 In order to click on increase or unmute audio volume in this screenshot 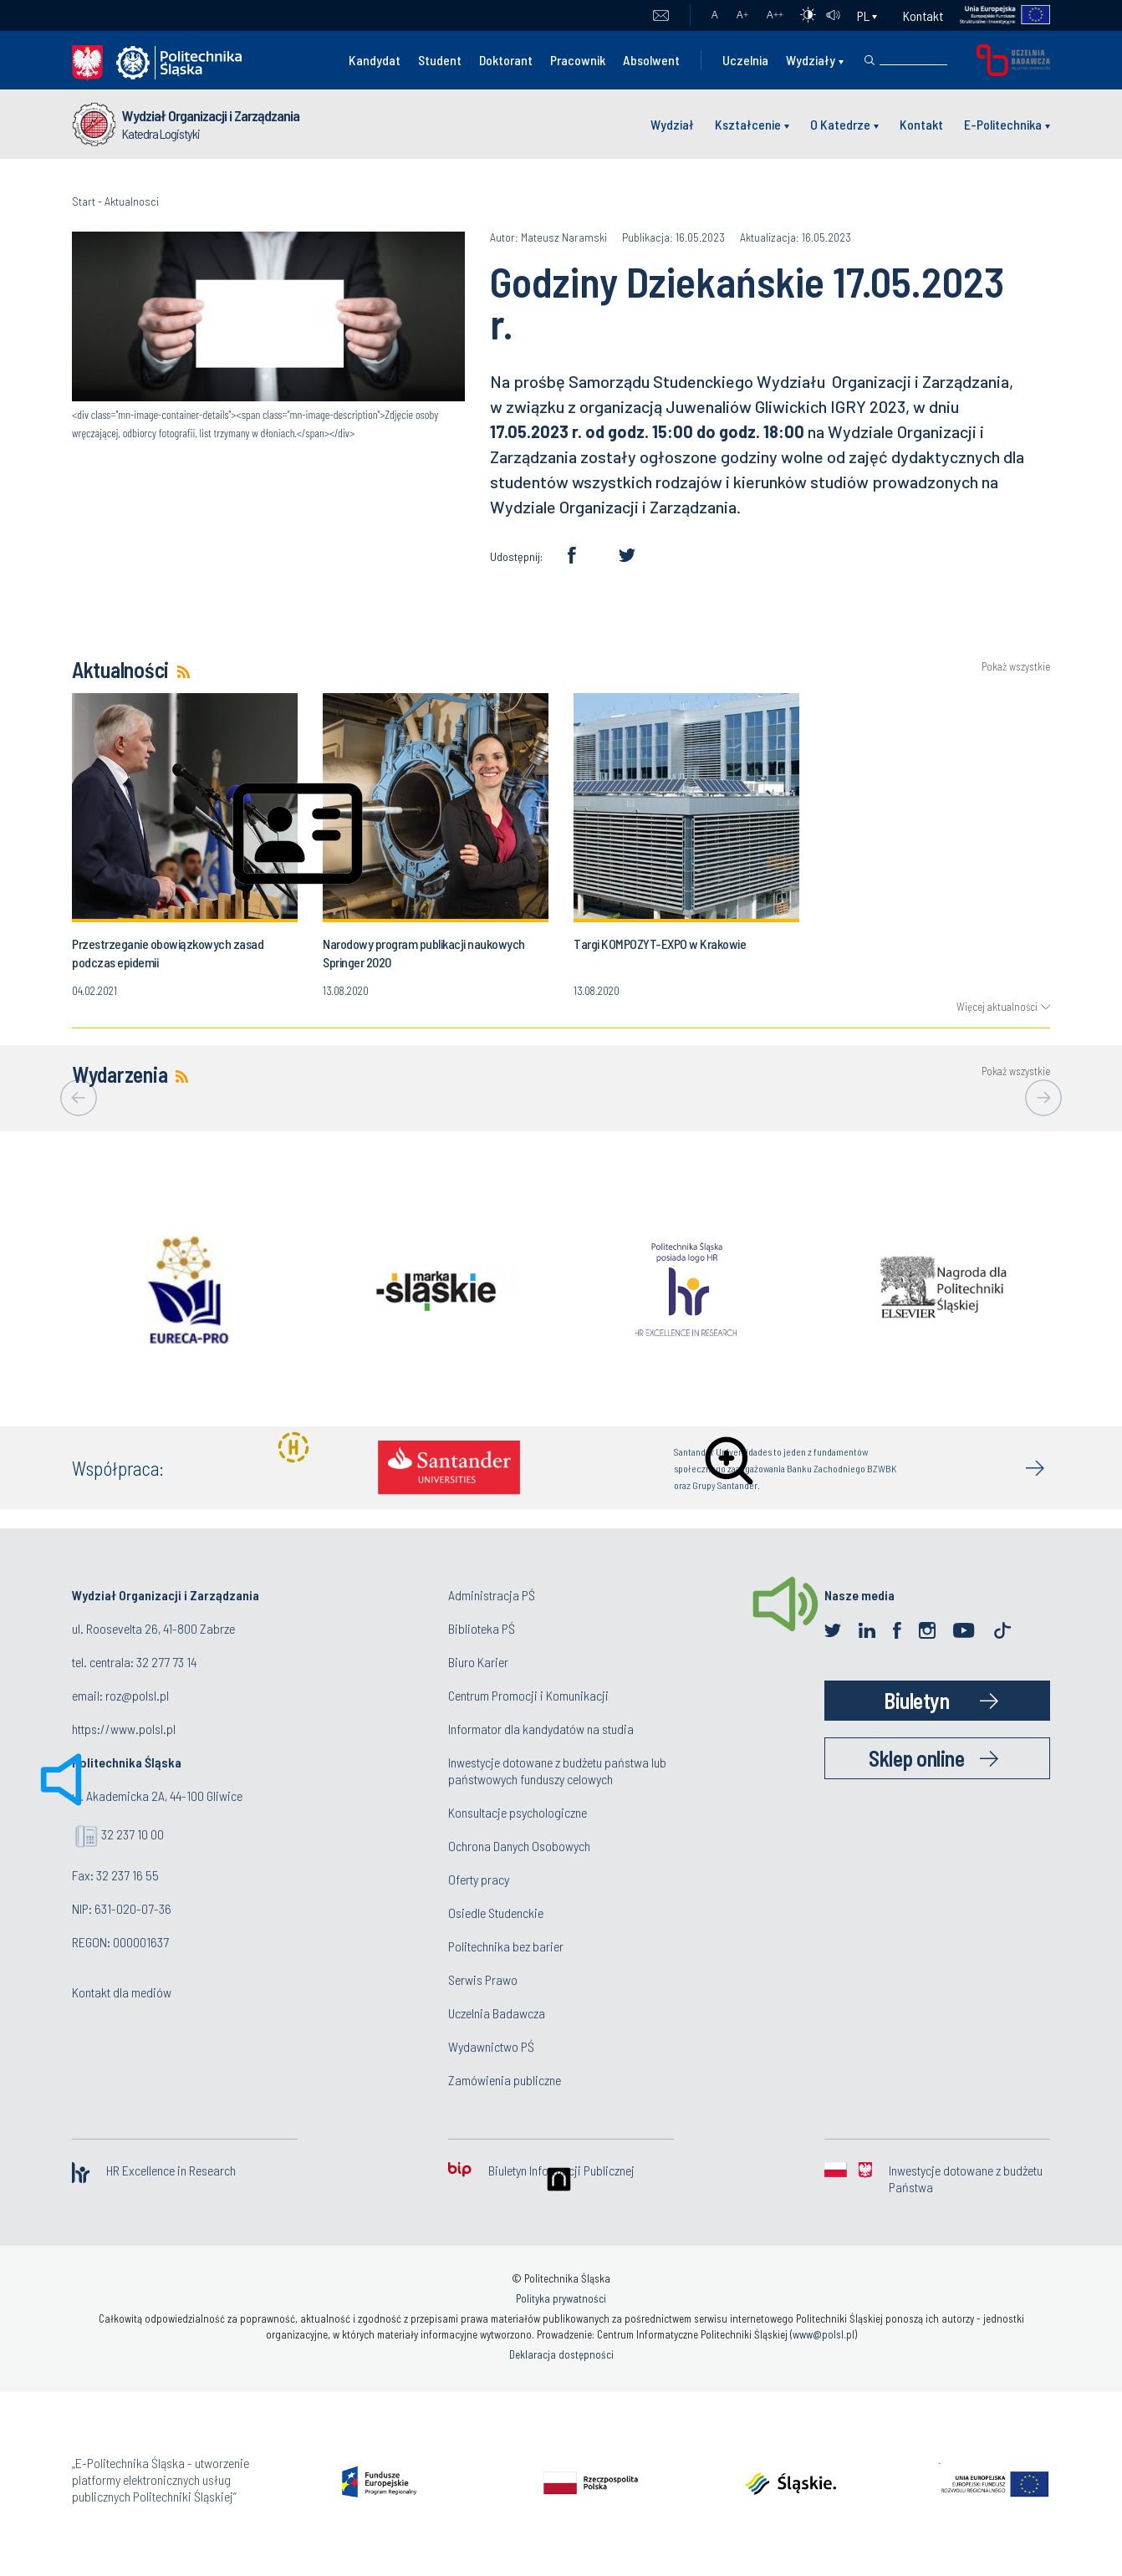, I will do `click(784, 1604)`.